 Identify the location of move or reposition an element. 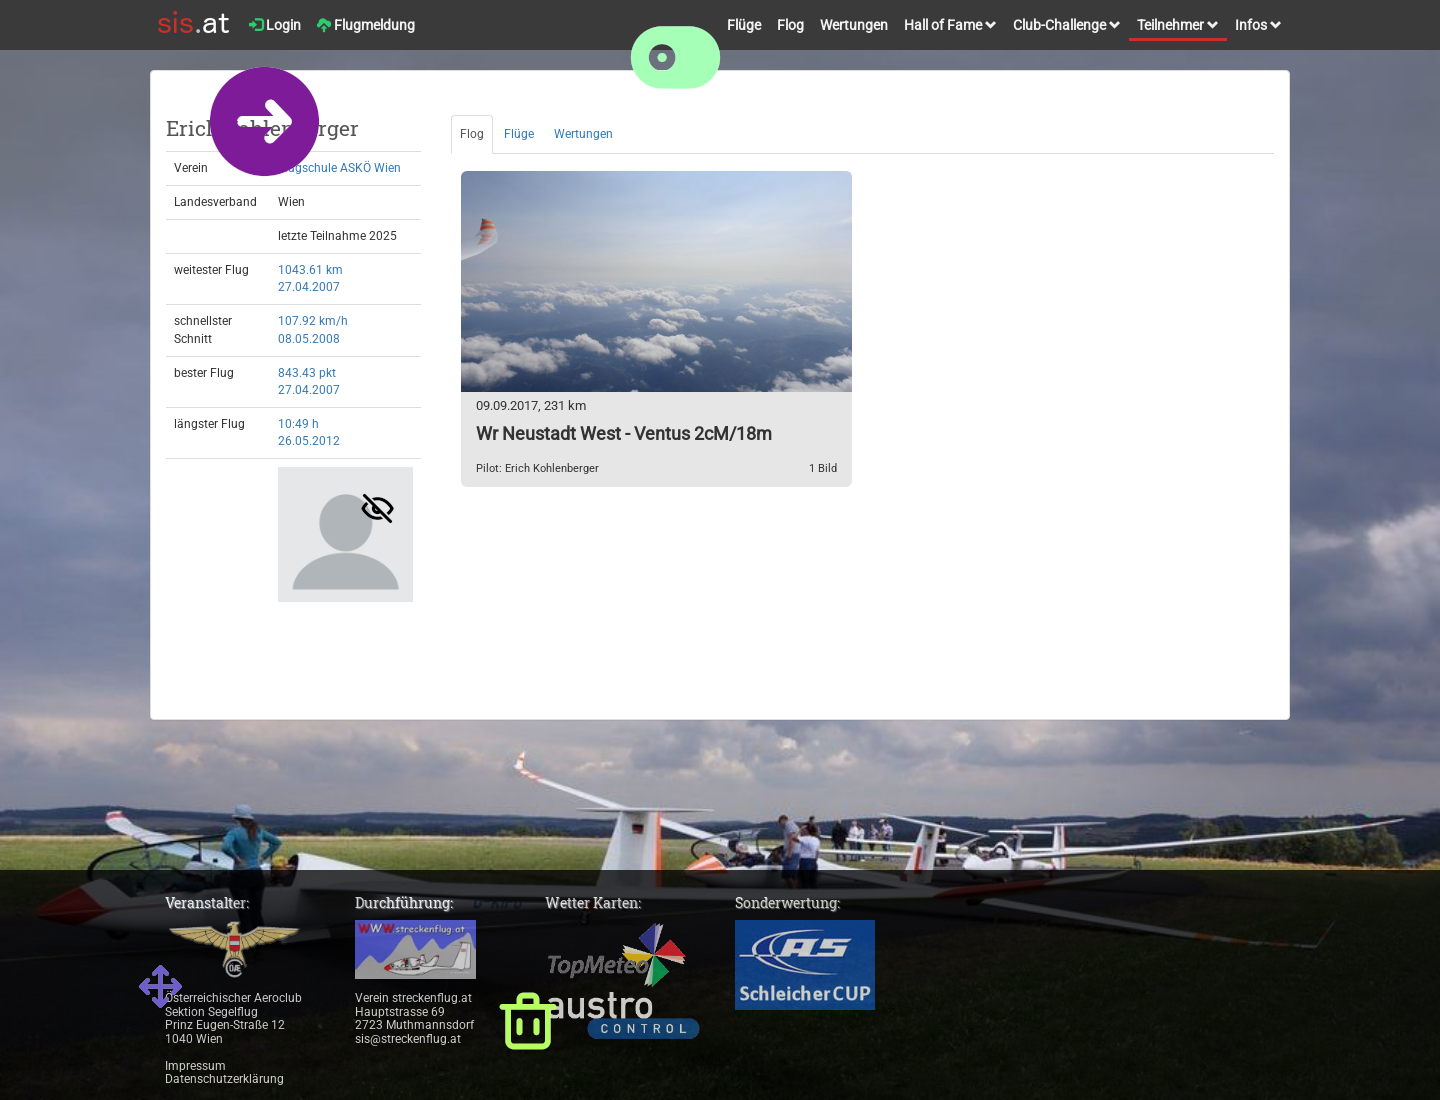
(160, 986).